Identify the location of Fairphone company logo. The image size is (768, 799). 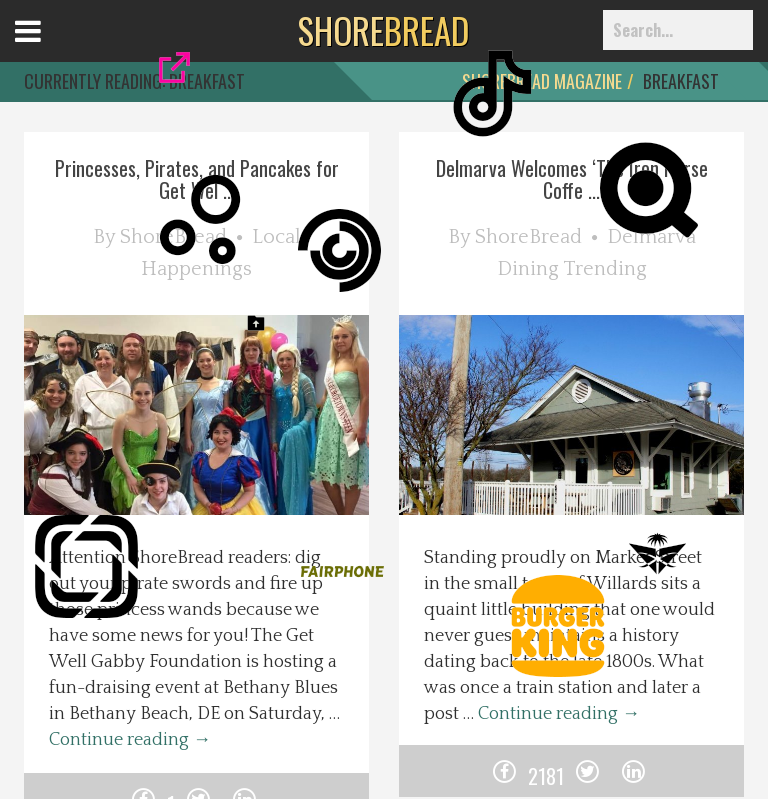
(342, 571).